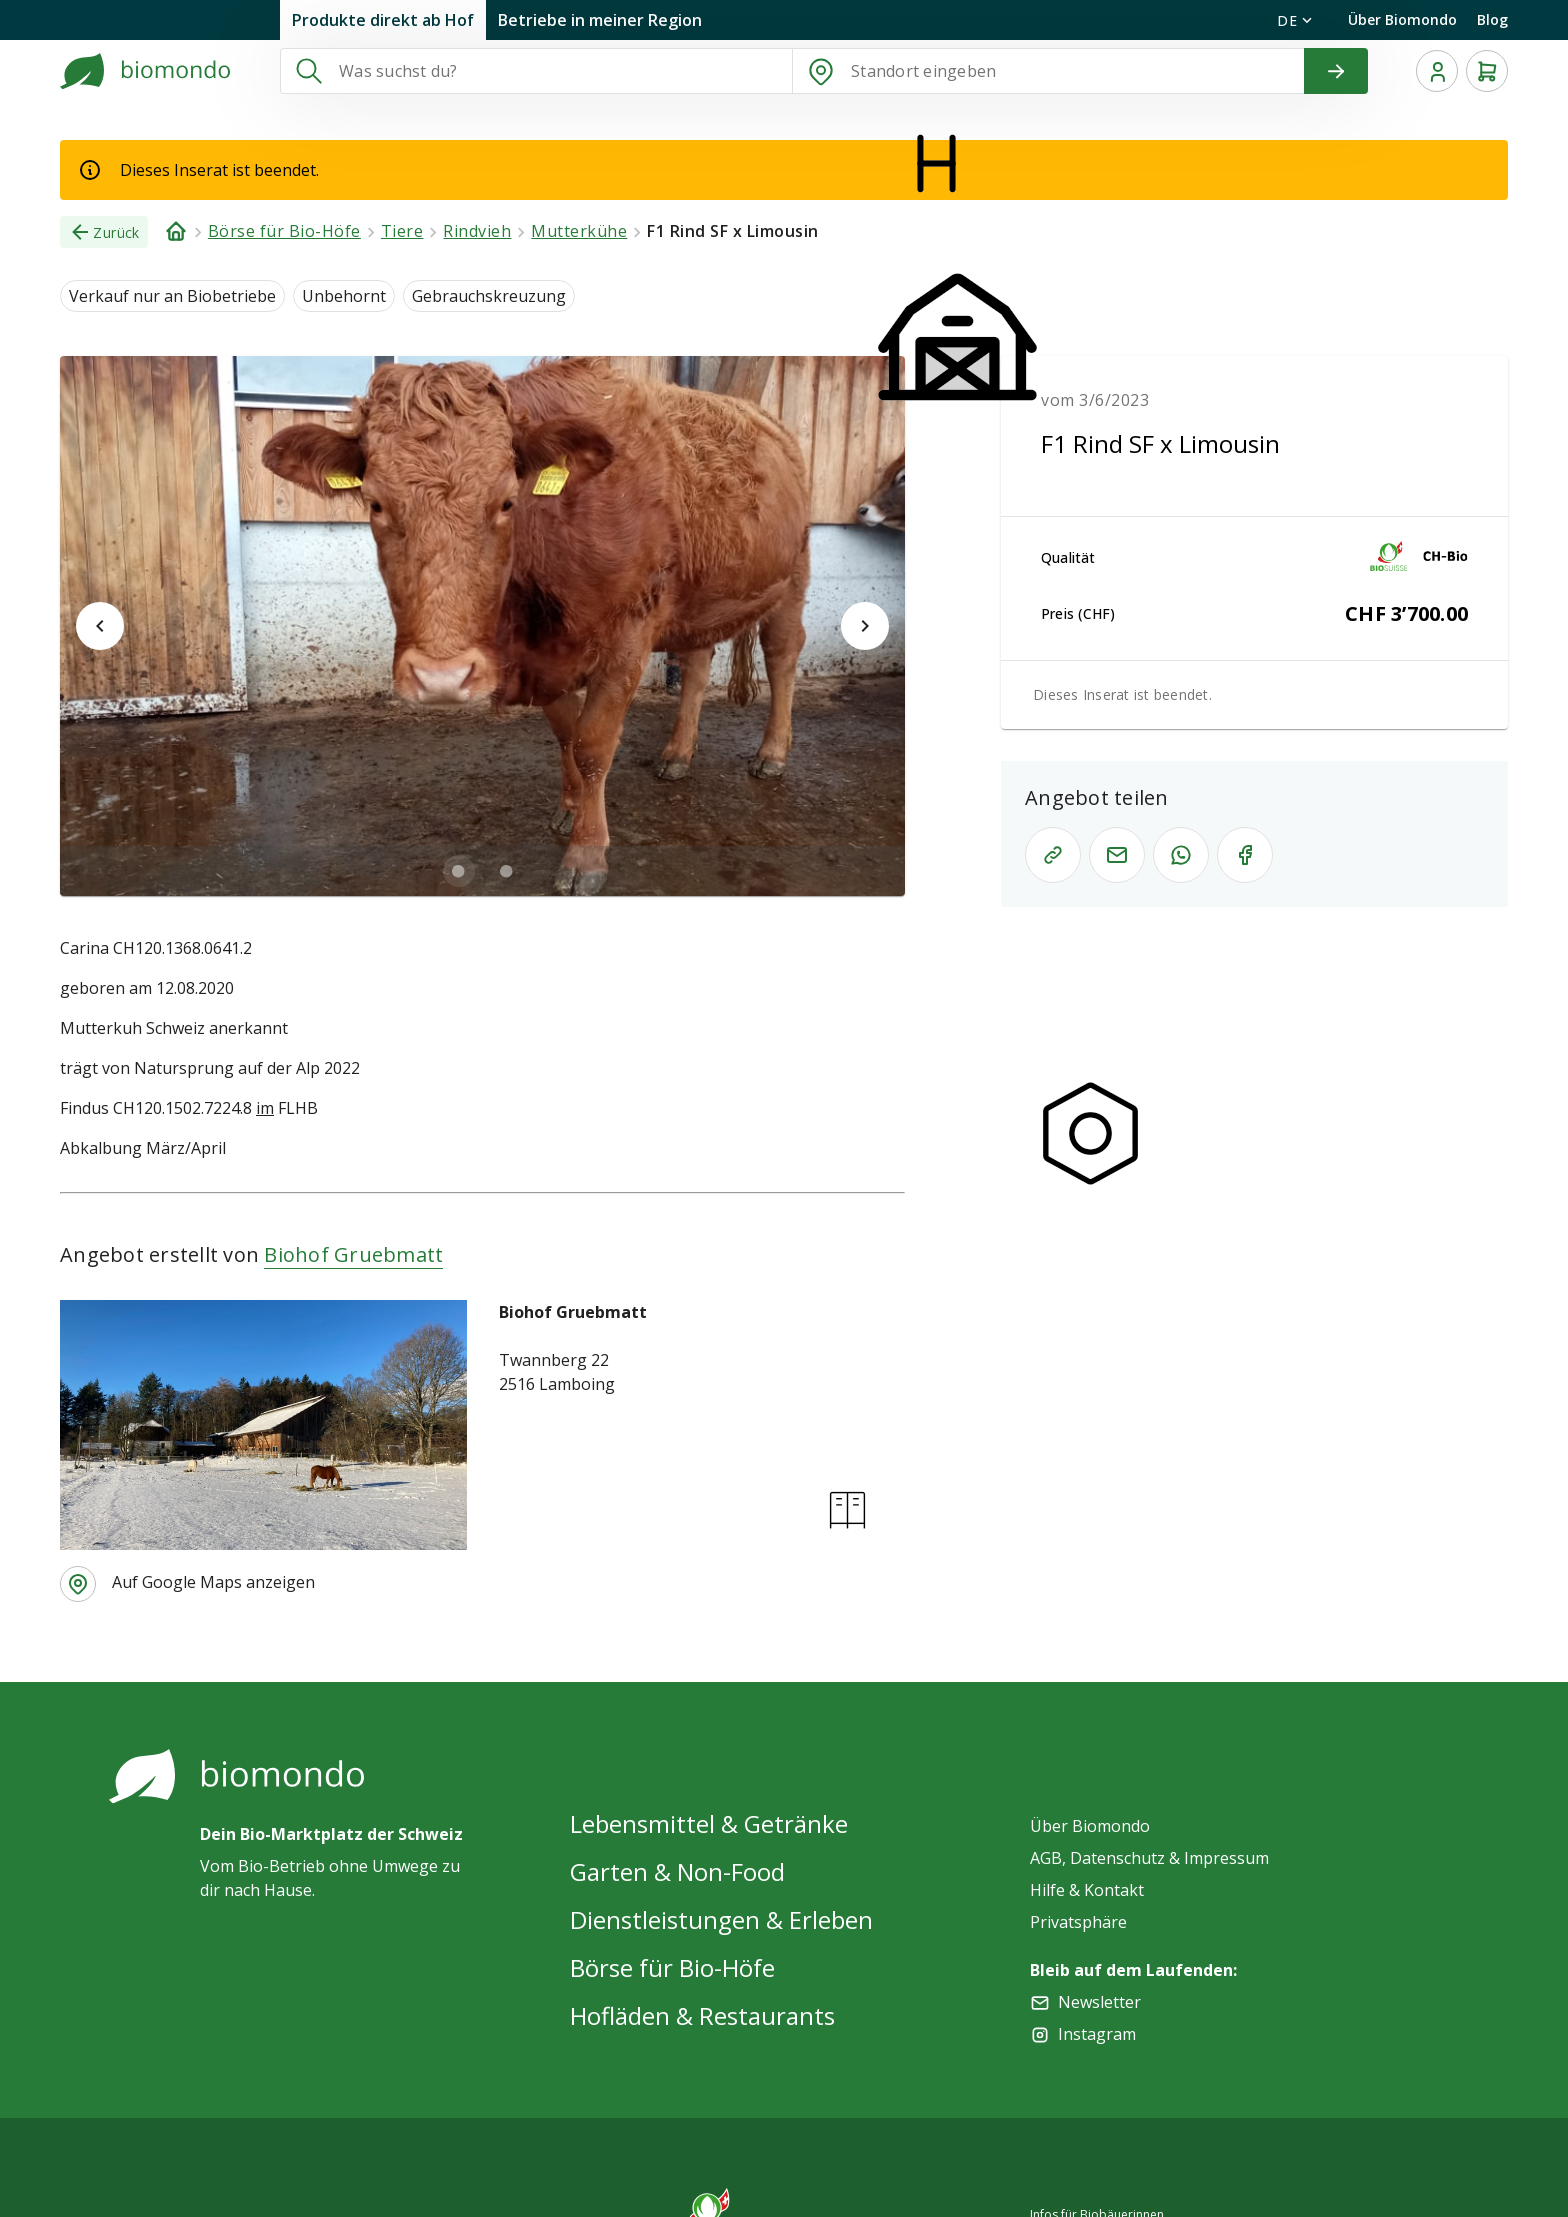  What do you see at coordinates (847, 1509) in the screenshot?
I see `access storage lockers` at bounding box center [847, 1509].